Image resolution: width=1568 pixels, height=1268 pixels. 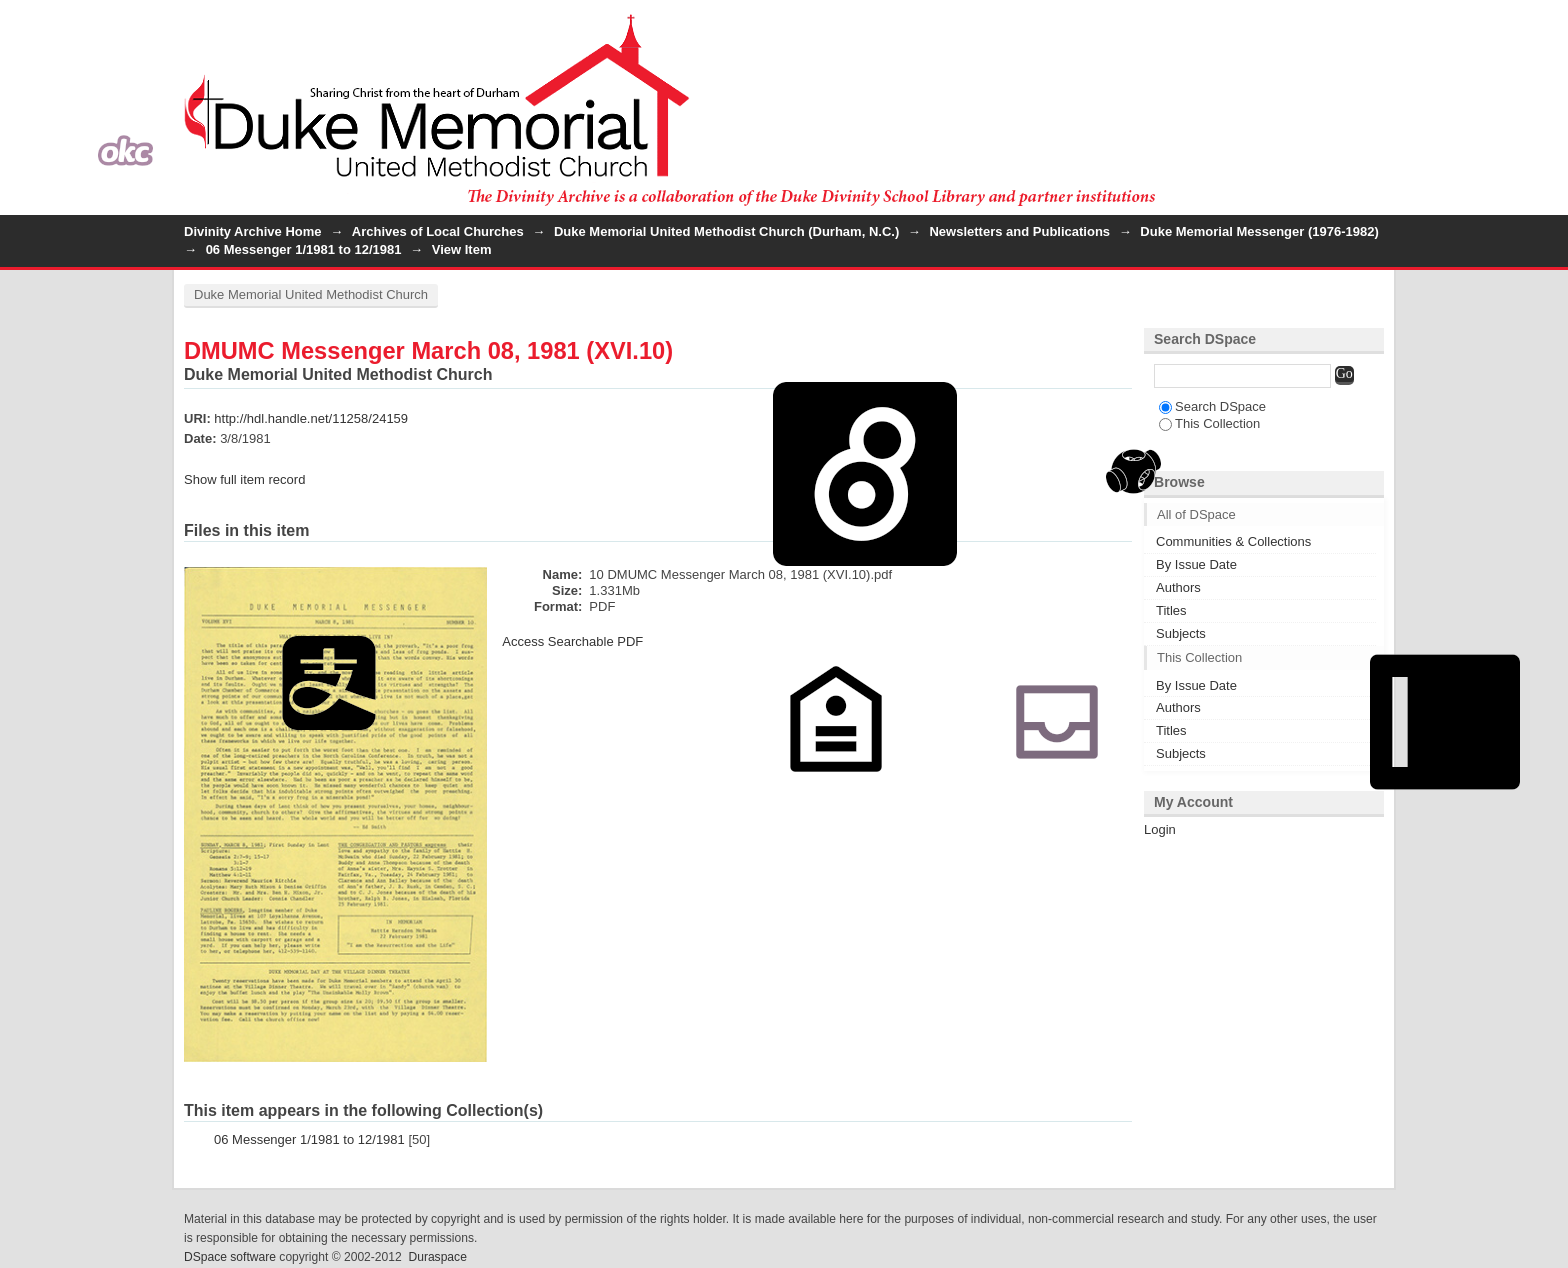 I want to click on toggle left sidebar panel, so click(x=1445, y=722).